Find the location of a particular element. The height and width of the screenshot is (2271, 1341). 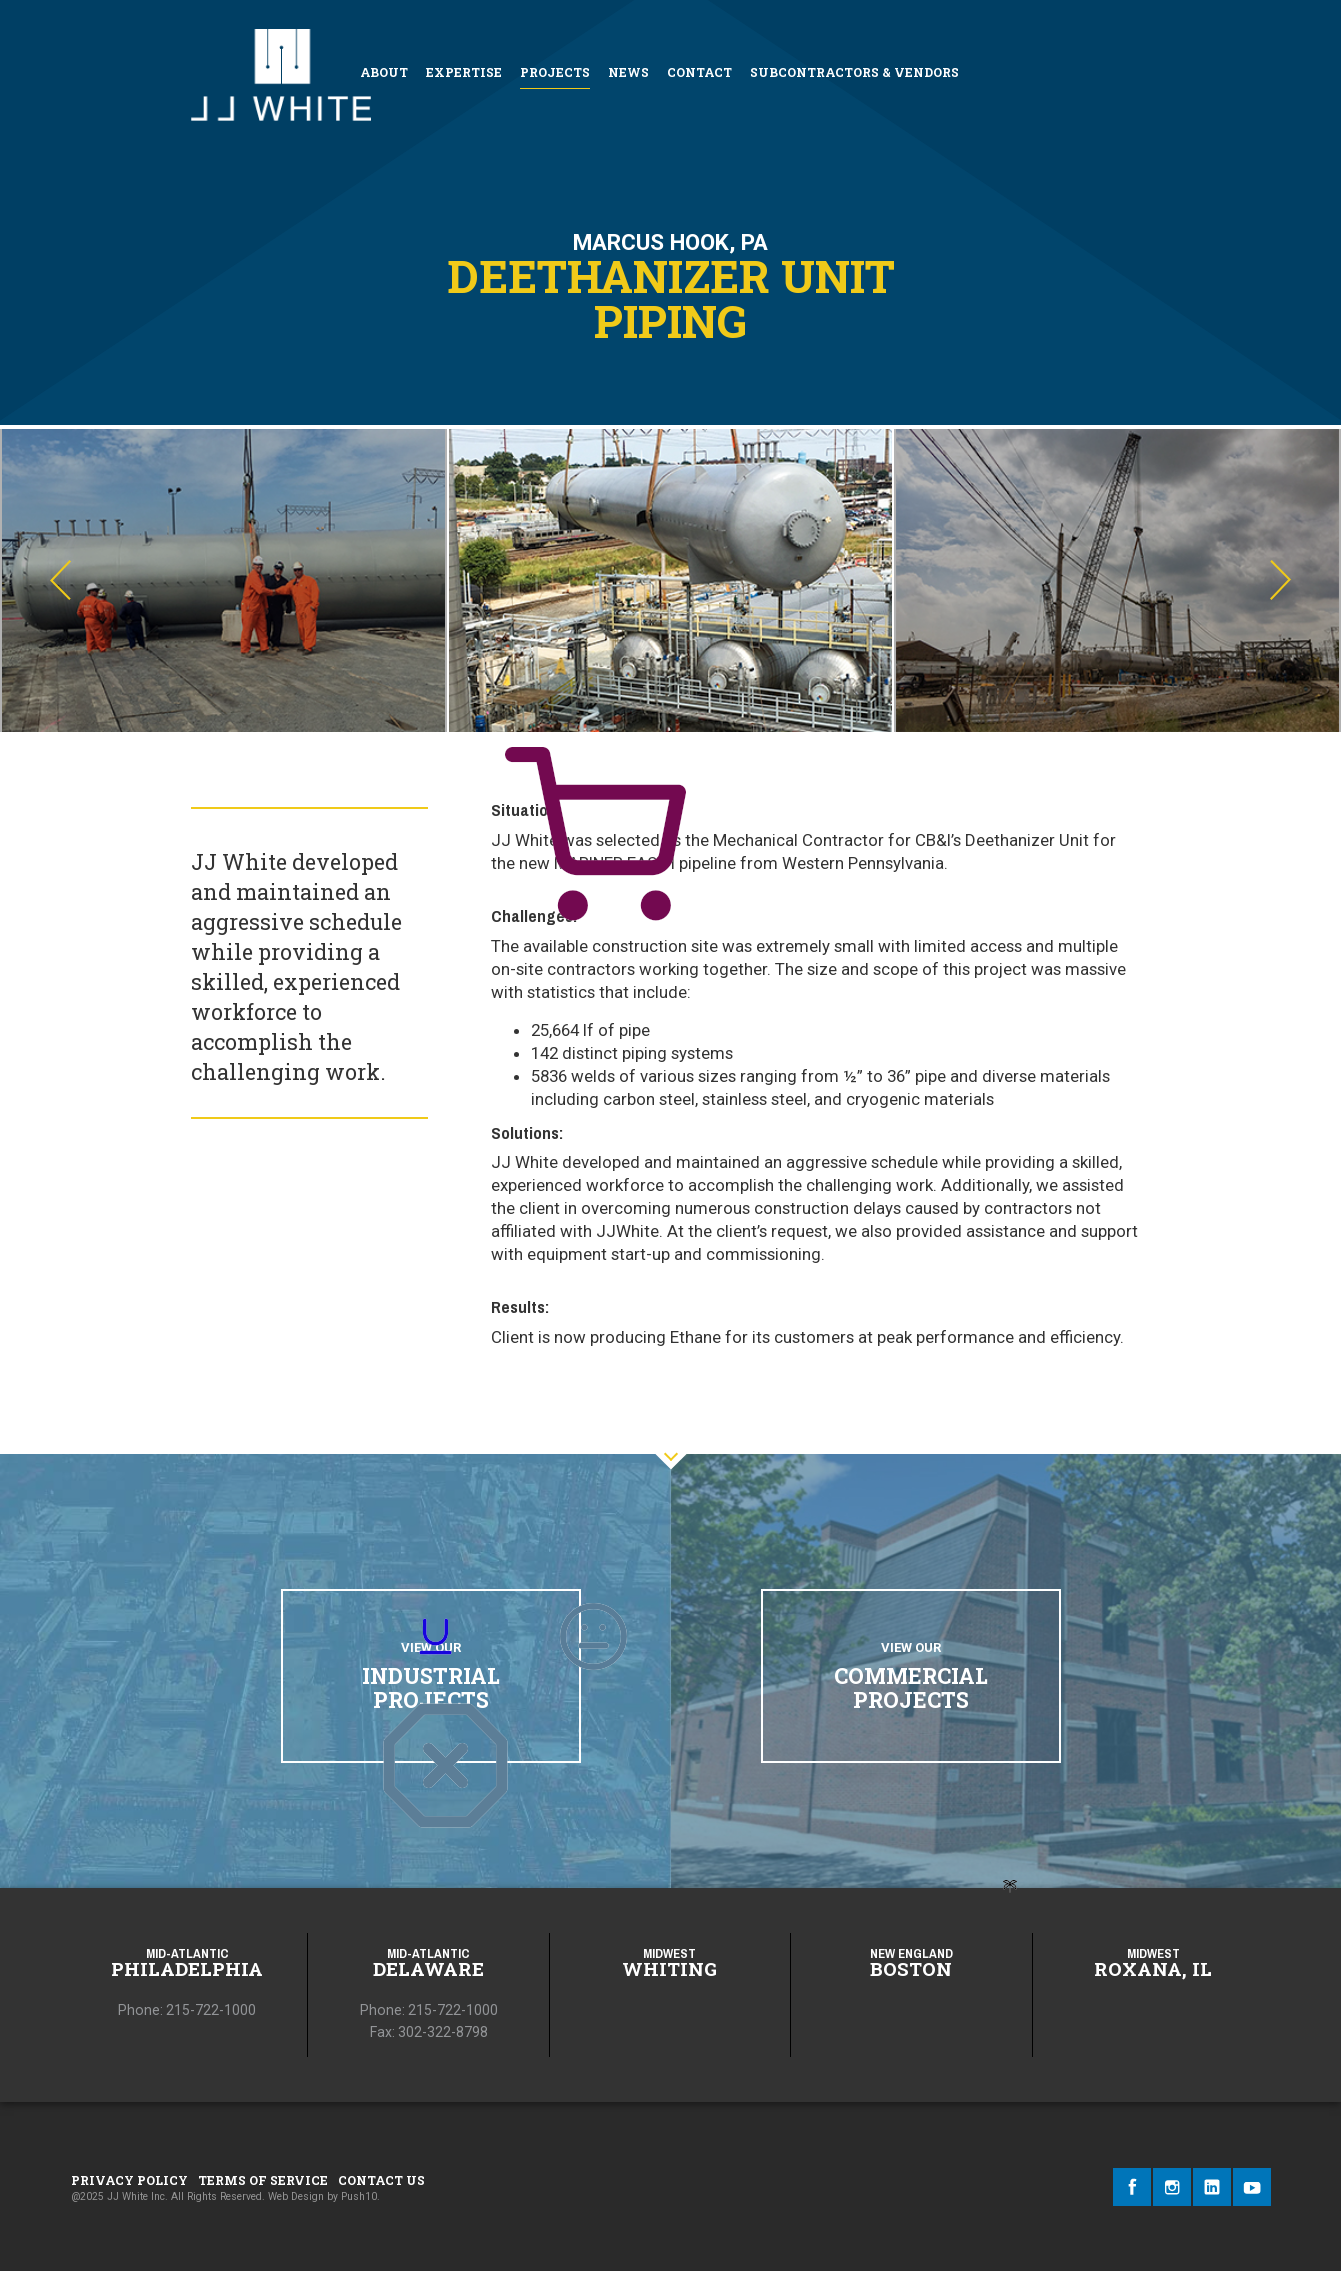

apply underline formatting to selected text is located at coordinates (435, 1636).